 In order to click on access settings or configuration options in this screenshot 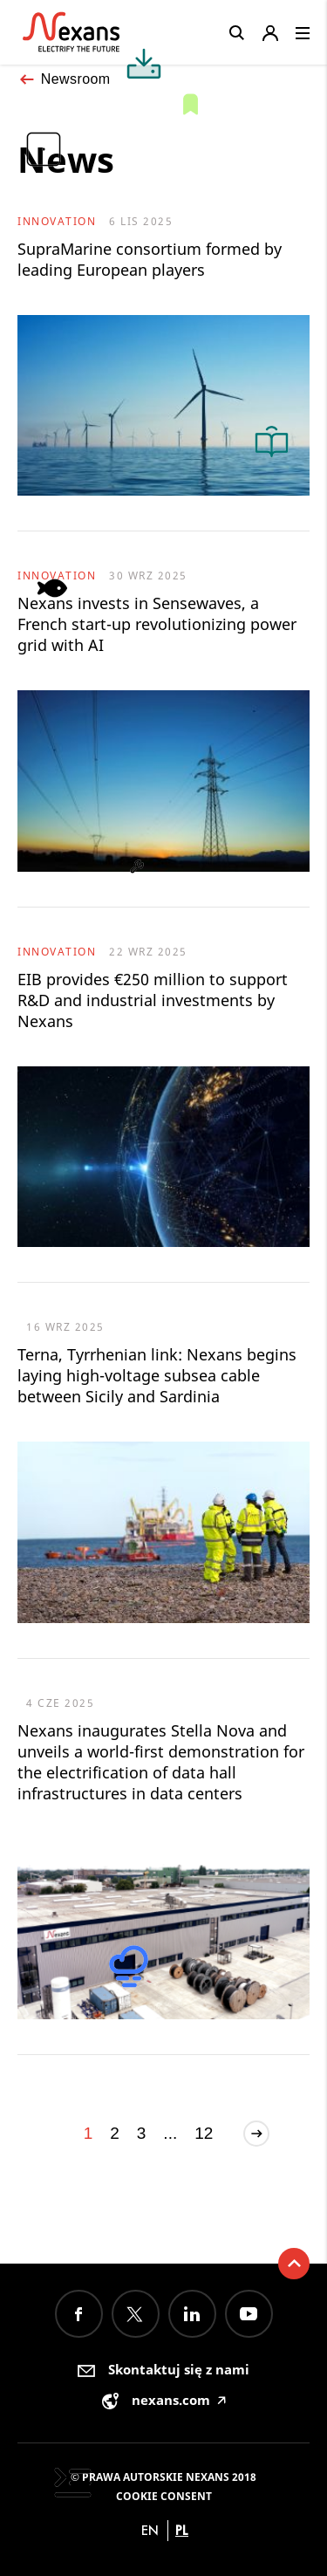, I will do `click(137, 867)`.